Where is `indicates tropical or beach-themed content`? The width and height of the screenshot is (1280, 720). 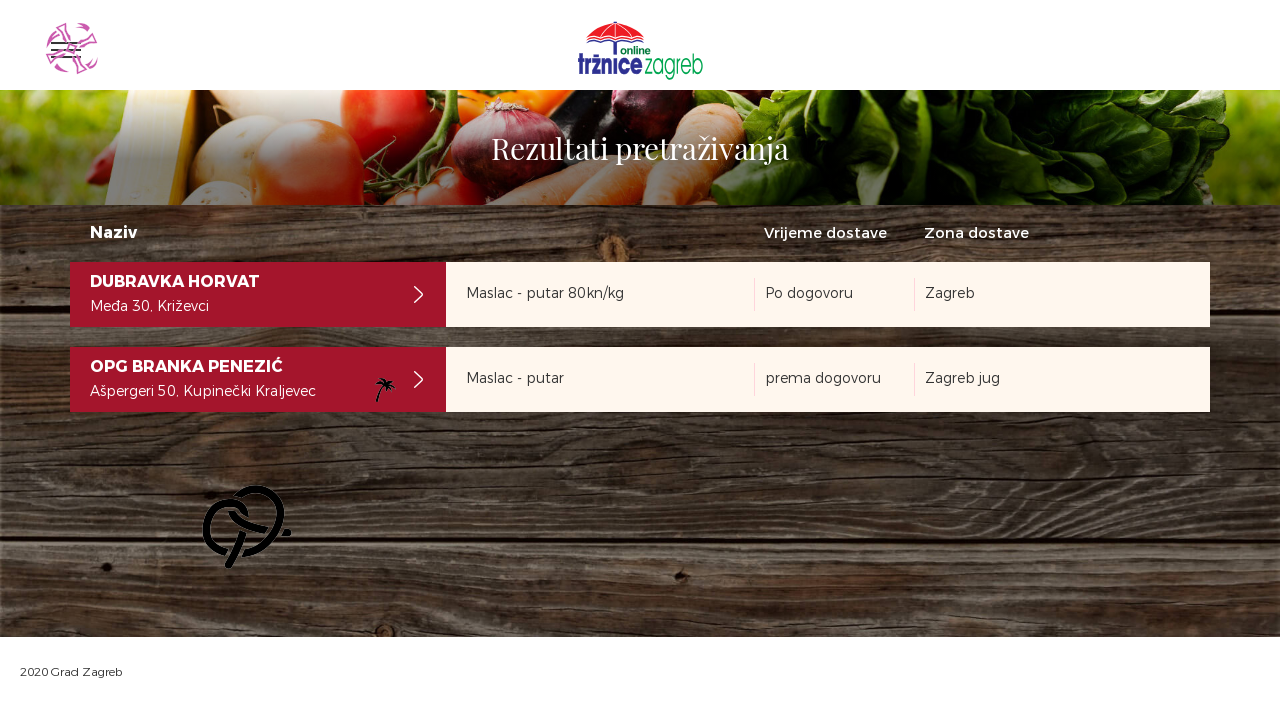 indicates tropical or beach-themed content is located at coordinates (385, 390).